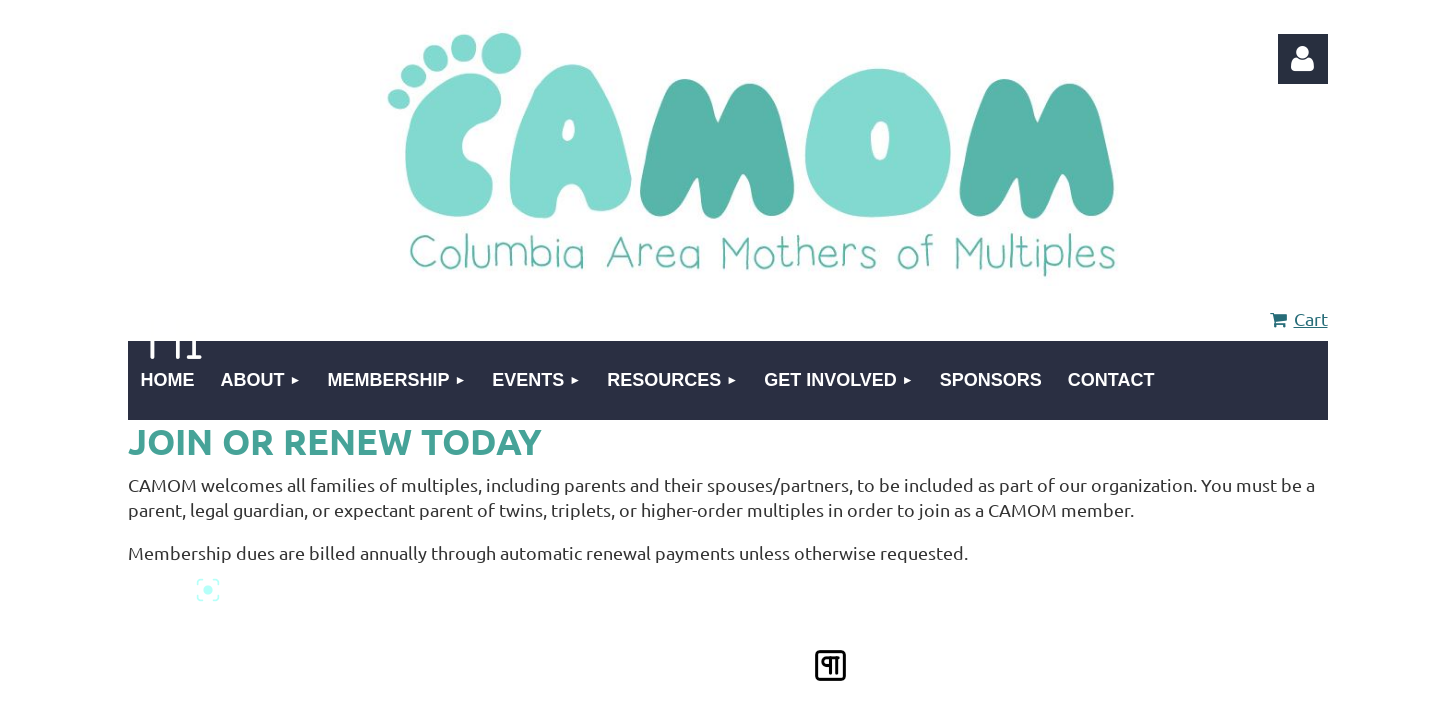  Describe the element at coordinates (830, 665) in the screenshot. I see `toggle paragraph formatting marks` at that location.